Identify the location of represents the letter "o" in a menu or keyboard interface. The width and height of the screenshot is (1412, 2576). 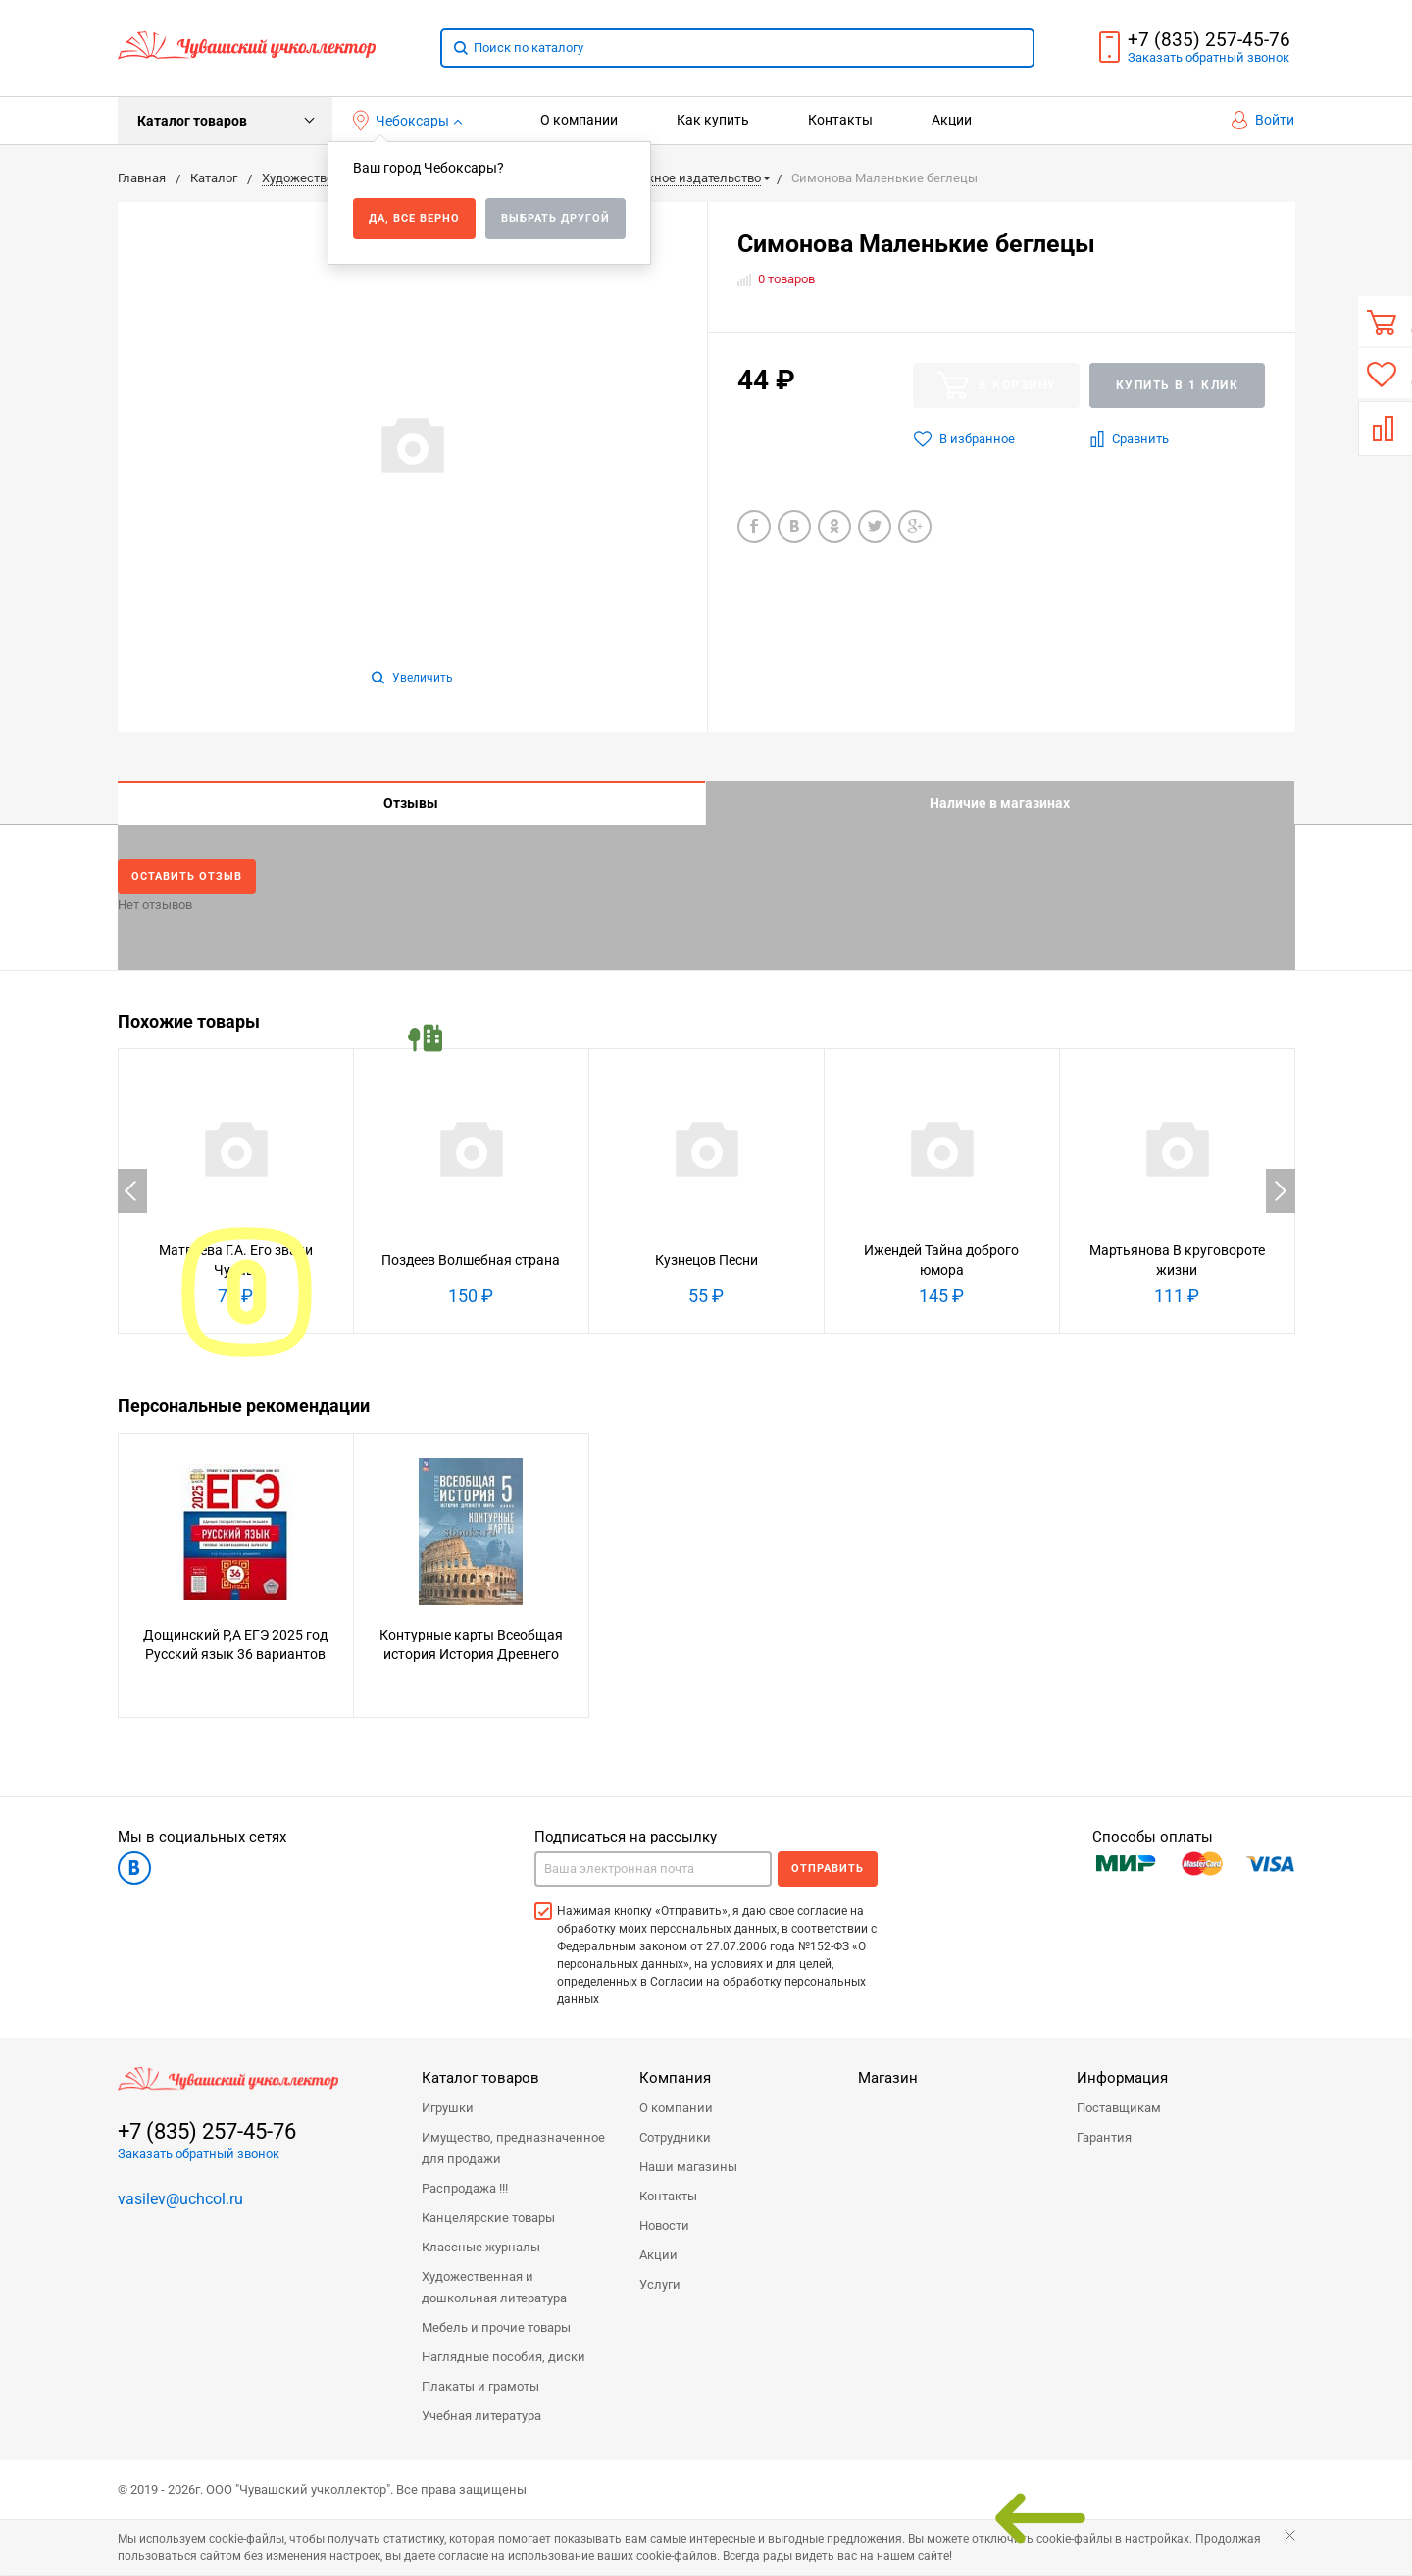
(246, 1291).